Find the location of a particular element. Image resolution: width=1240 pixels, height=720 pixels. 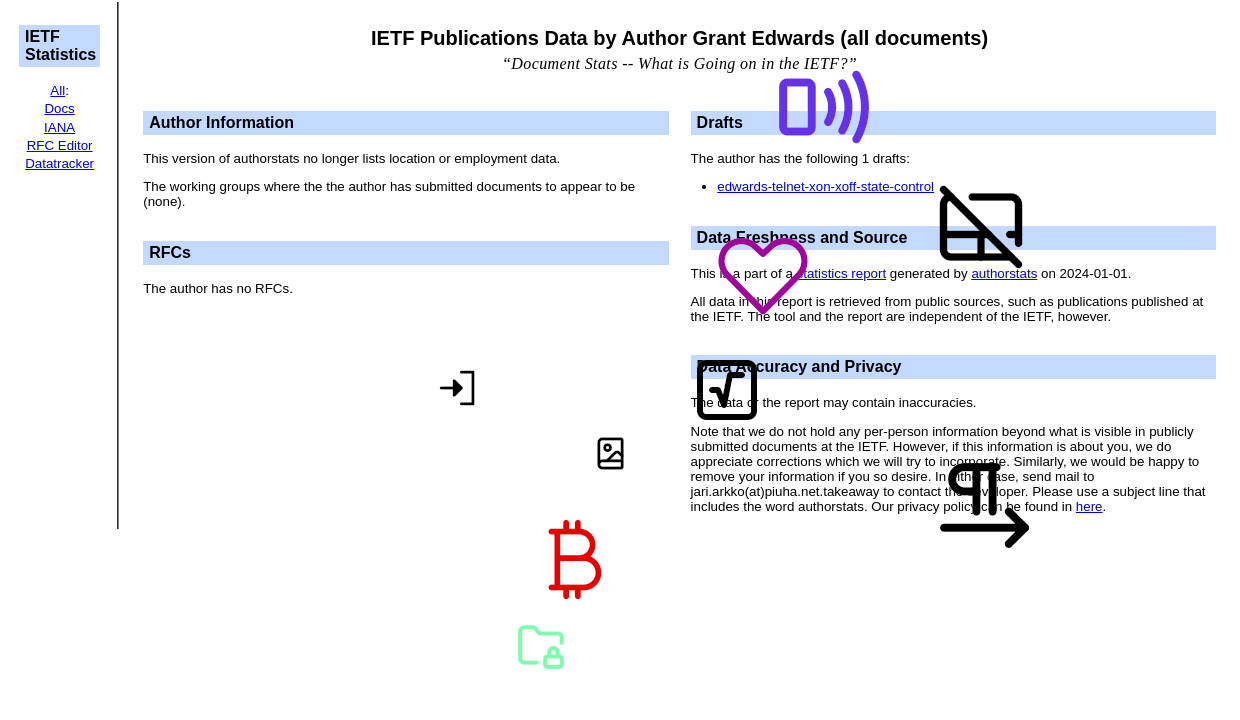

access square root calculator function is located at coordinates (727, 390).